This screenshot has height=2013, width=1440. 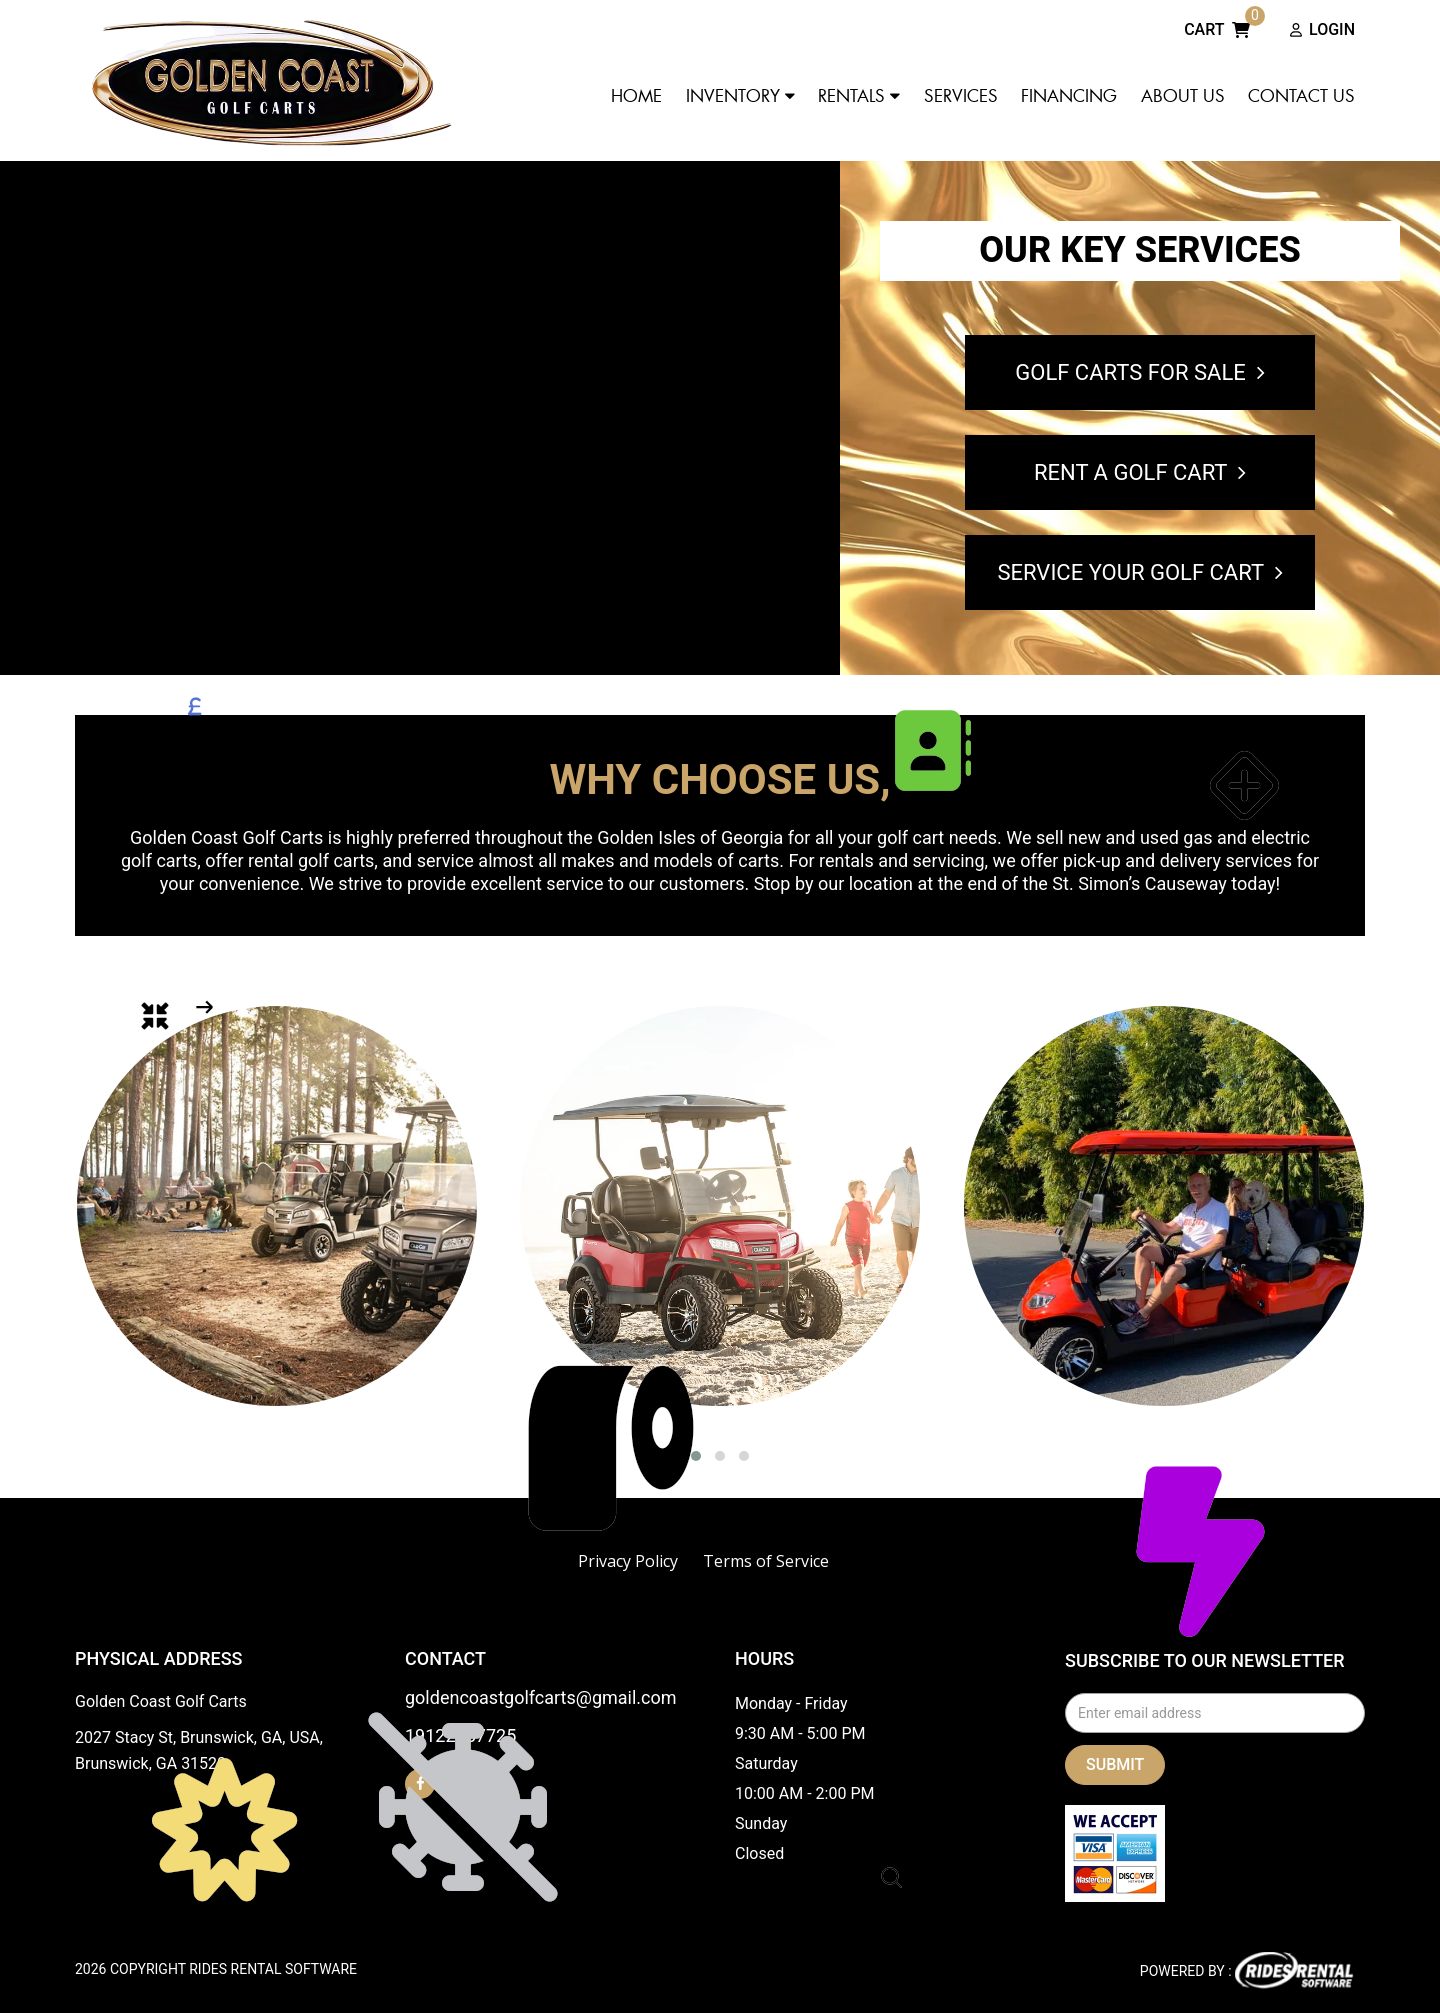 What do you see at coordinates (891, 1877) in the screenshot?
I see `search for content` at bounding box center [891, 1877].